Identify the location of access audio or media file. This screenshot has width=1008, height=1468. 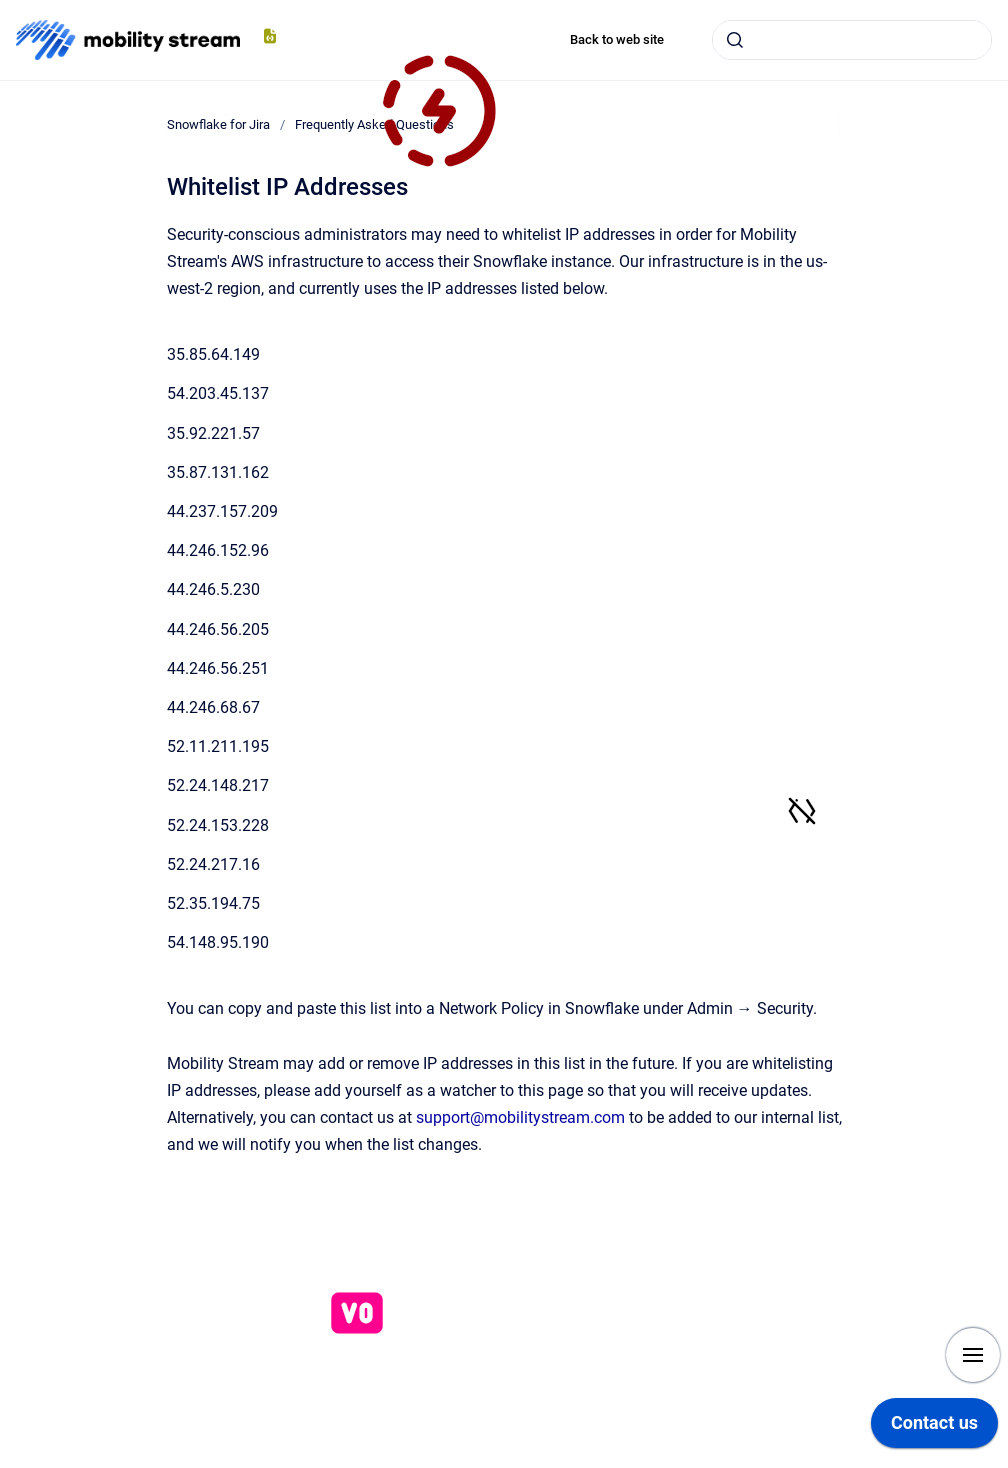
(270, 36).